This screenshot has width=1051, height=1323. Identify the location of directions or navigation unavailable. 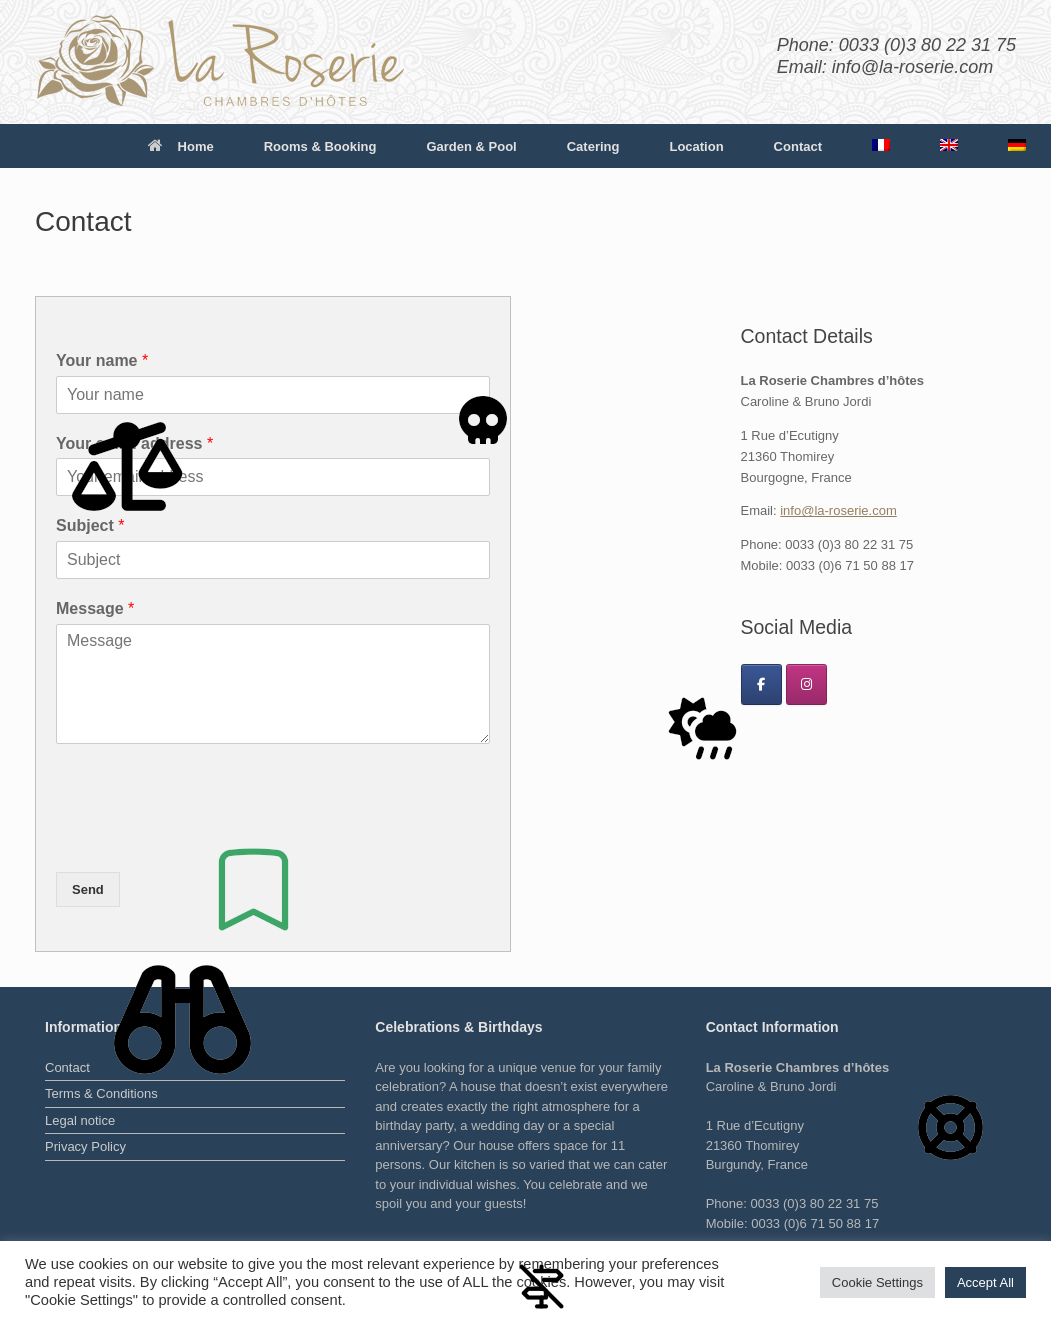
(541, 1286).